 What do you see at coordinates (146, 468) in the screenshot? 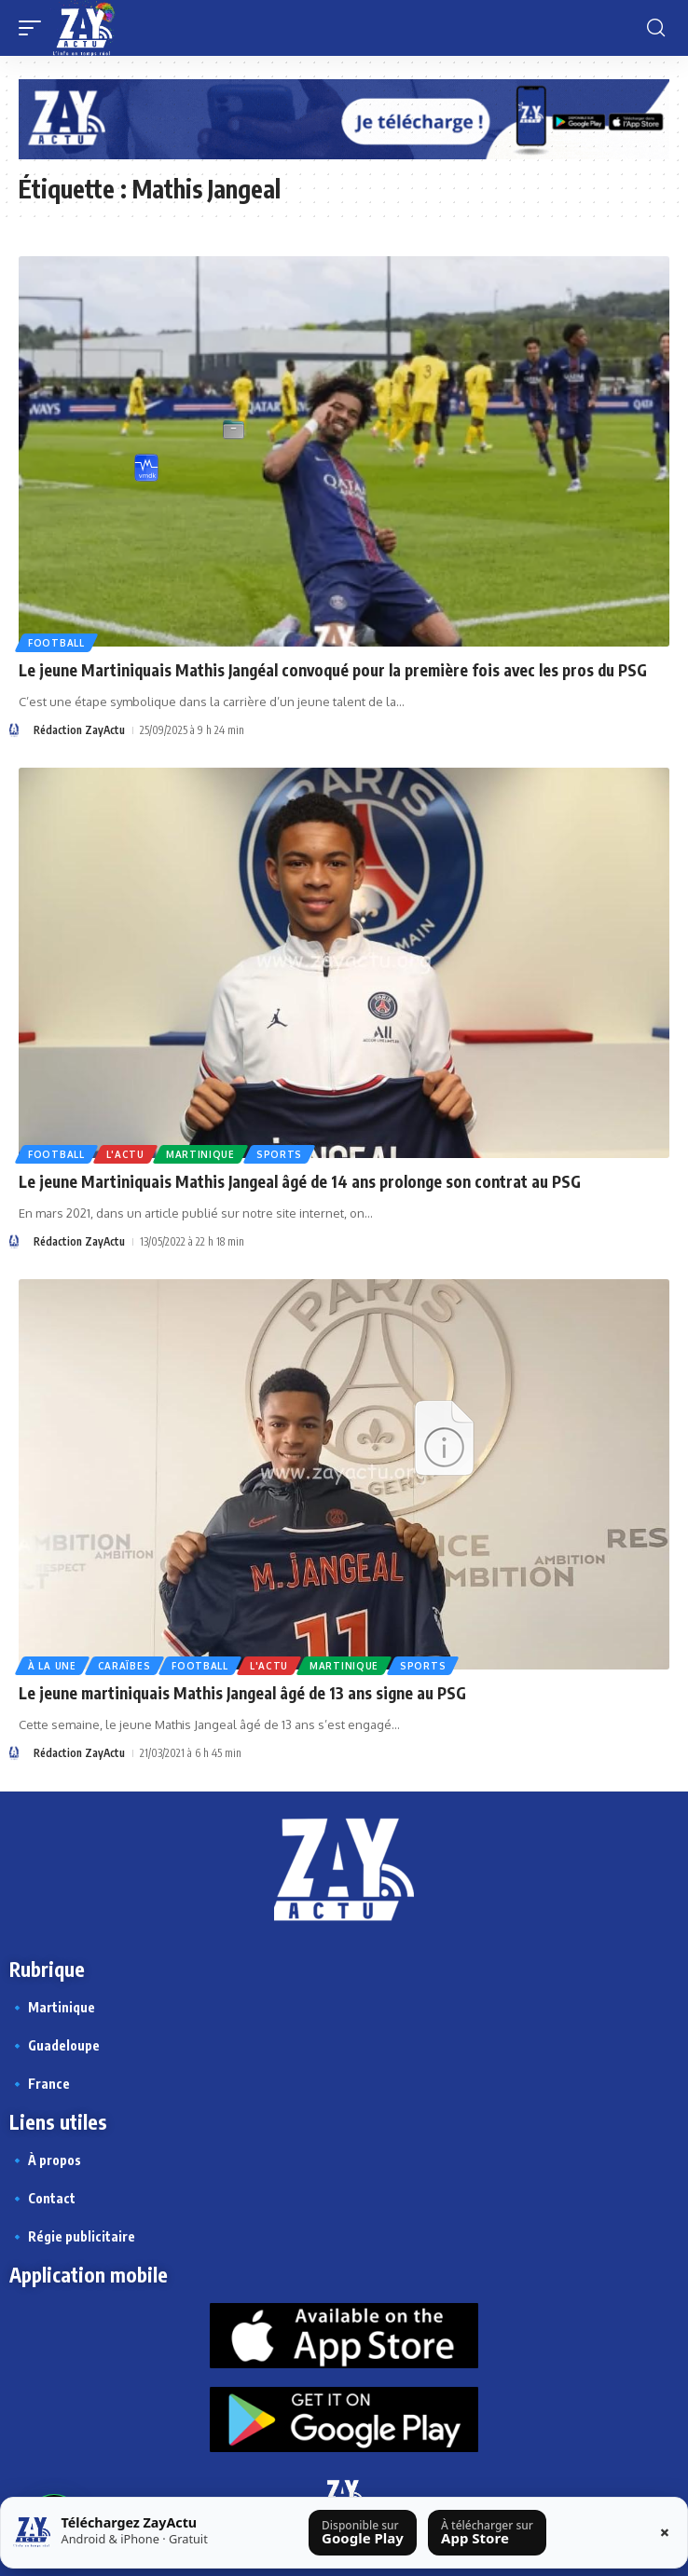
I see `a virtualbox virtual machine disk file` at bounding box center [146, 468].